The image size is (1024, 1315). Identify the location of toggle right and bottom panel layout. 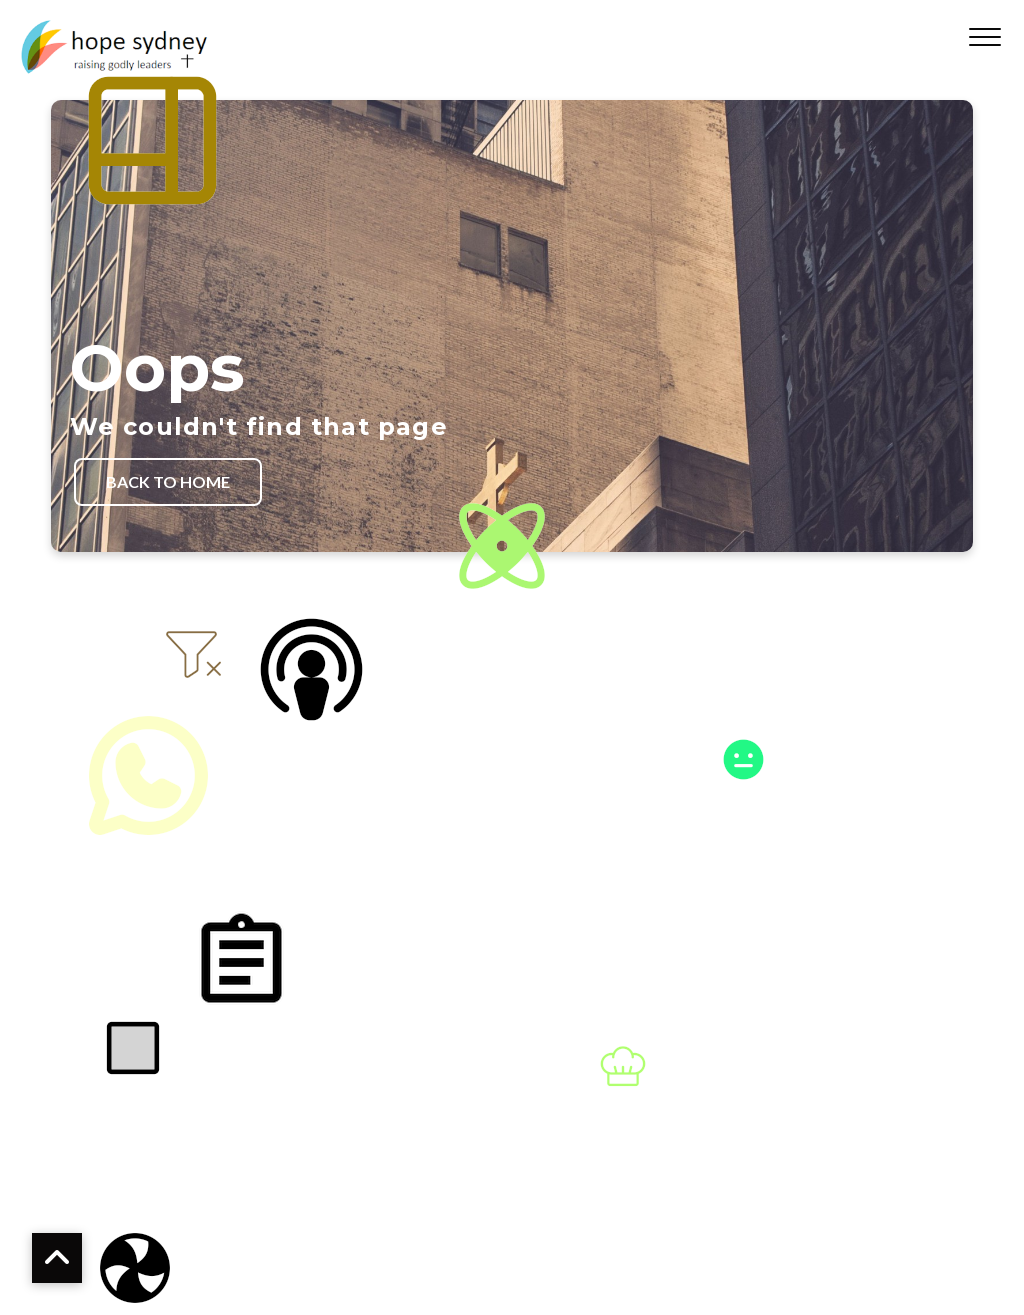
(152, 140).